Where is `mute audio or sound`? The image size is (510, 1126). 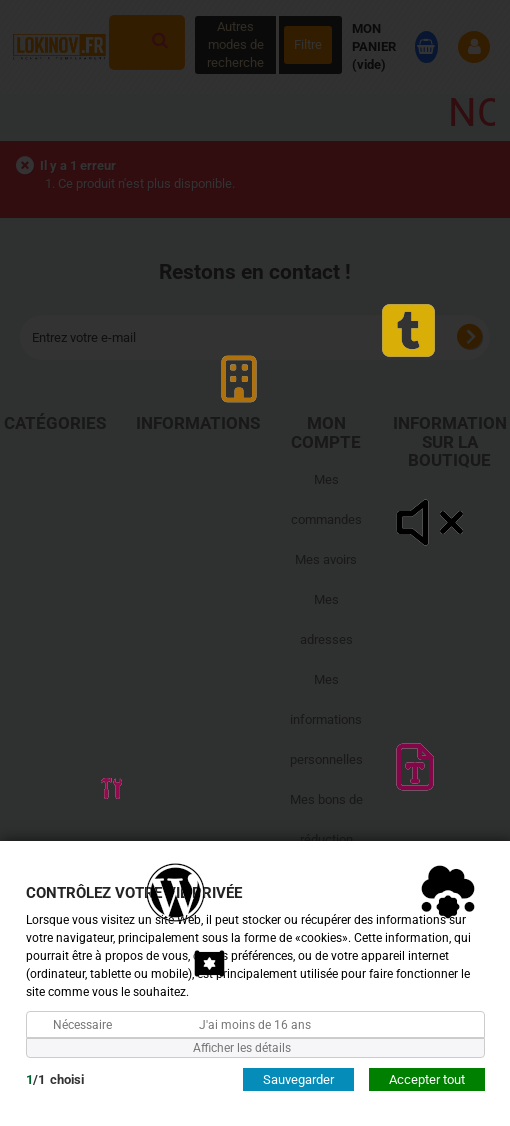 mute audio or sound is located at coordinates (428, 522).